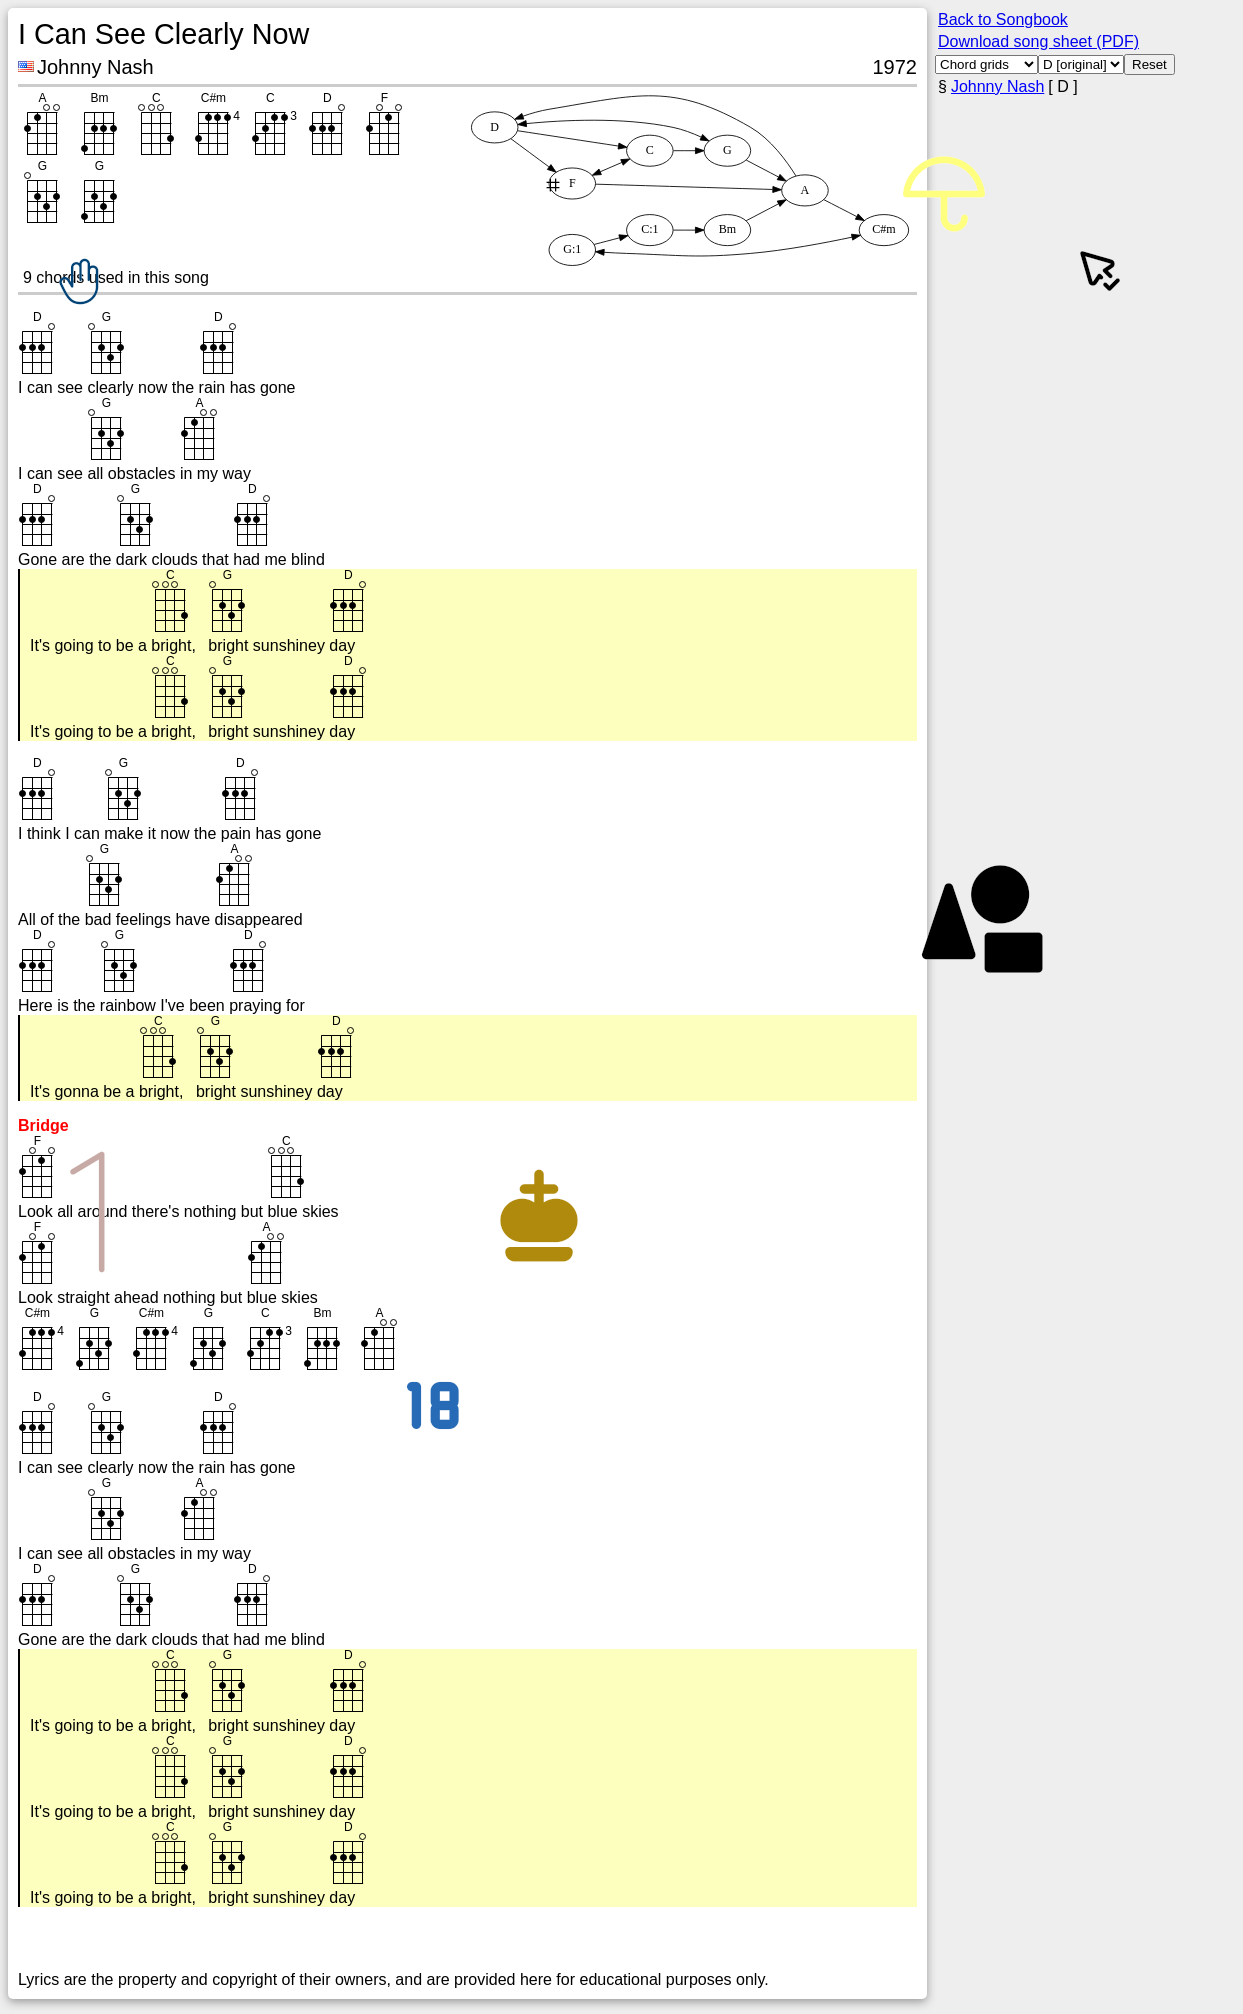 The image size is (1243, 2014). What do you see at coordinates (96, 1212) in the screenshot?
I see `indicates first place or top ranking` at bounding box center [96, 1212].